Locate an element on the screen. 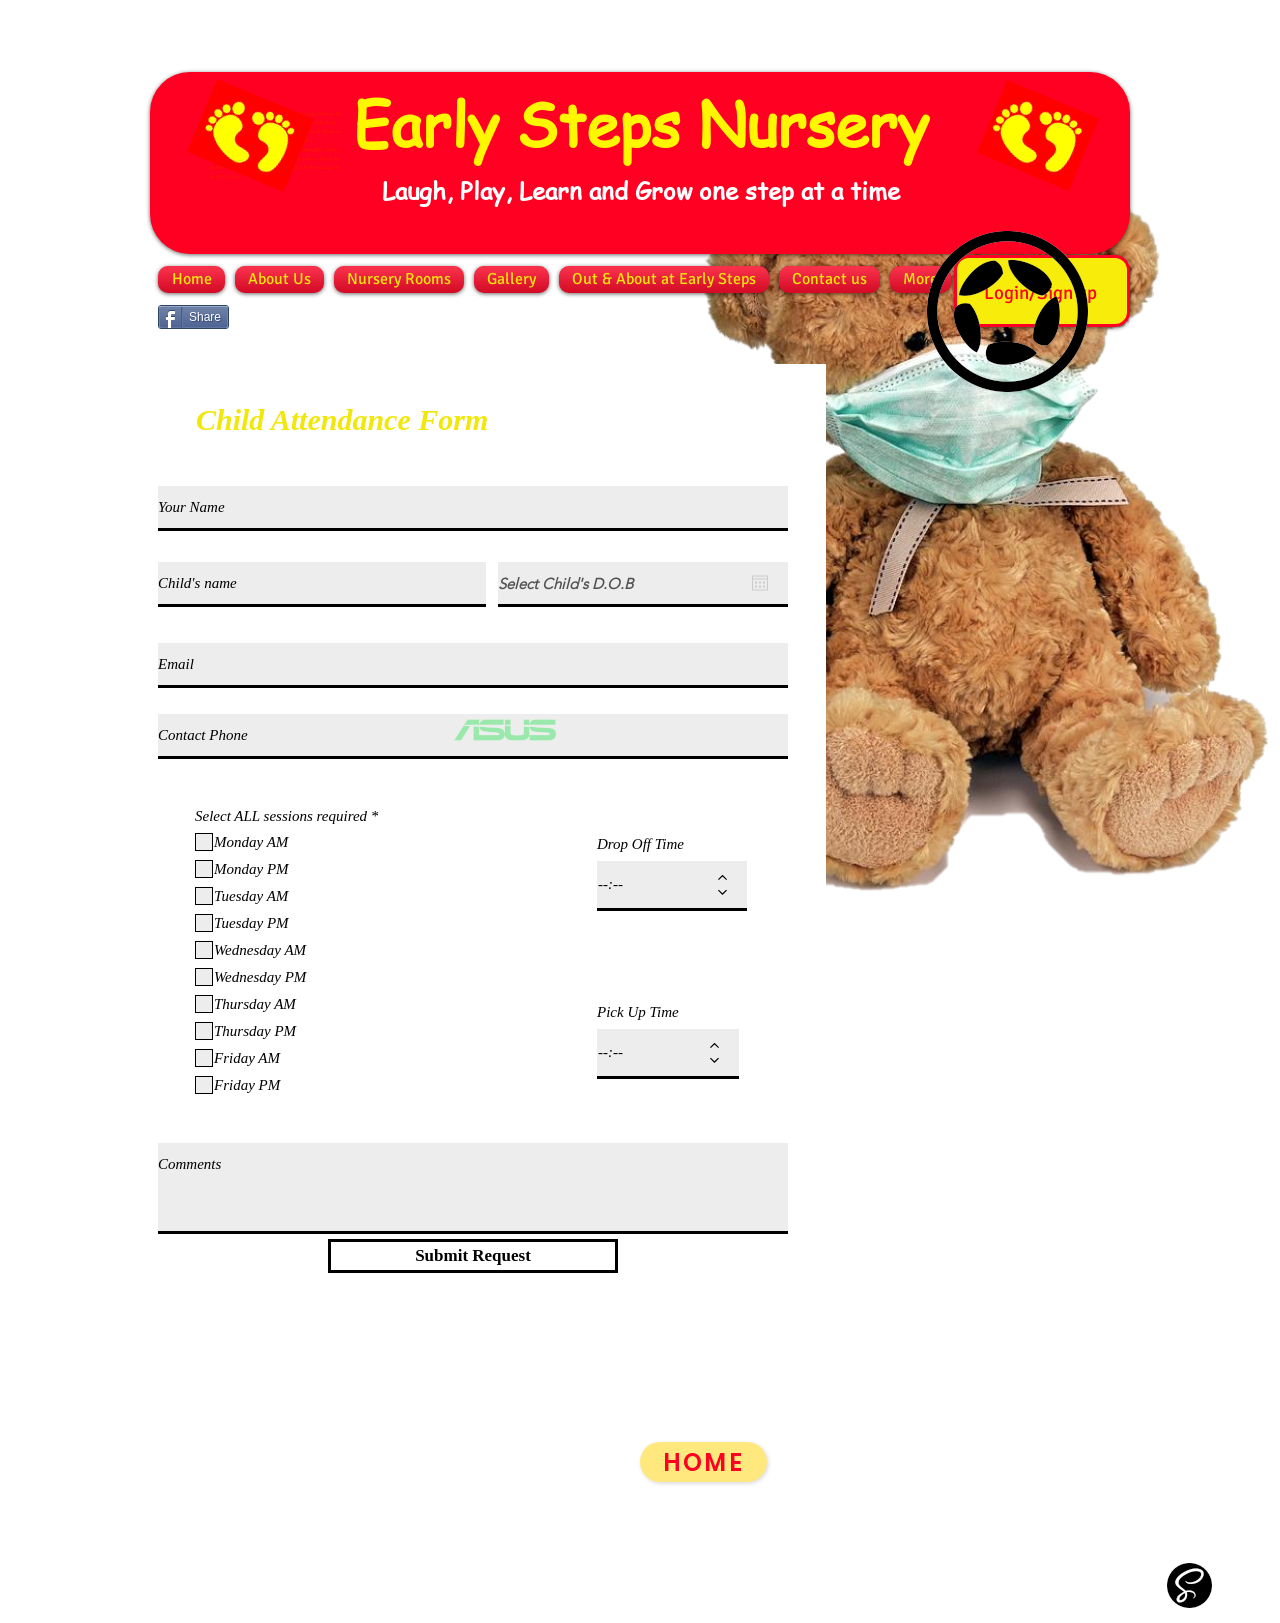 The height and width of the screenshot is (1623, 1280). sass css preprocessor logo is located at coordinates (1189, 1585).